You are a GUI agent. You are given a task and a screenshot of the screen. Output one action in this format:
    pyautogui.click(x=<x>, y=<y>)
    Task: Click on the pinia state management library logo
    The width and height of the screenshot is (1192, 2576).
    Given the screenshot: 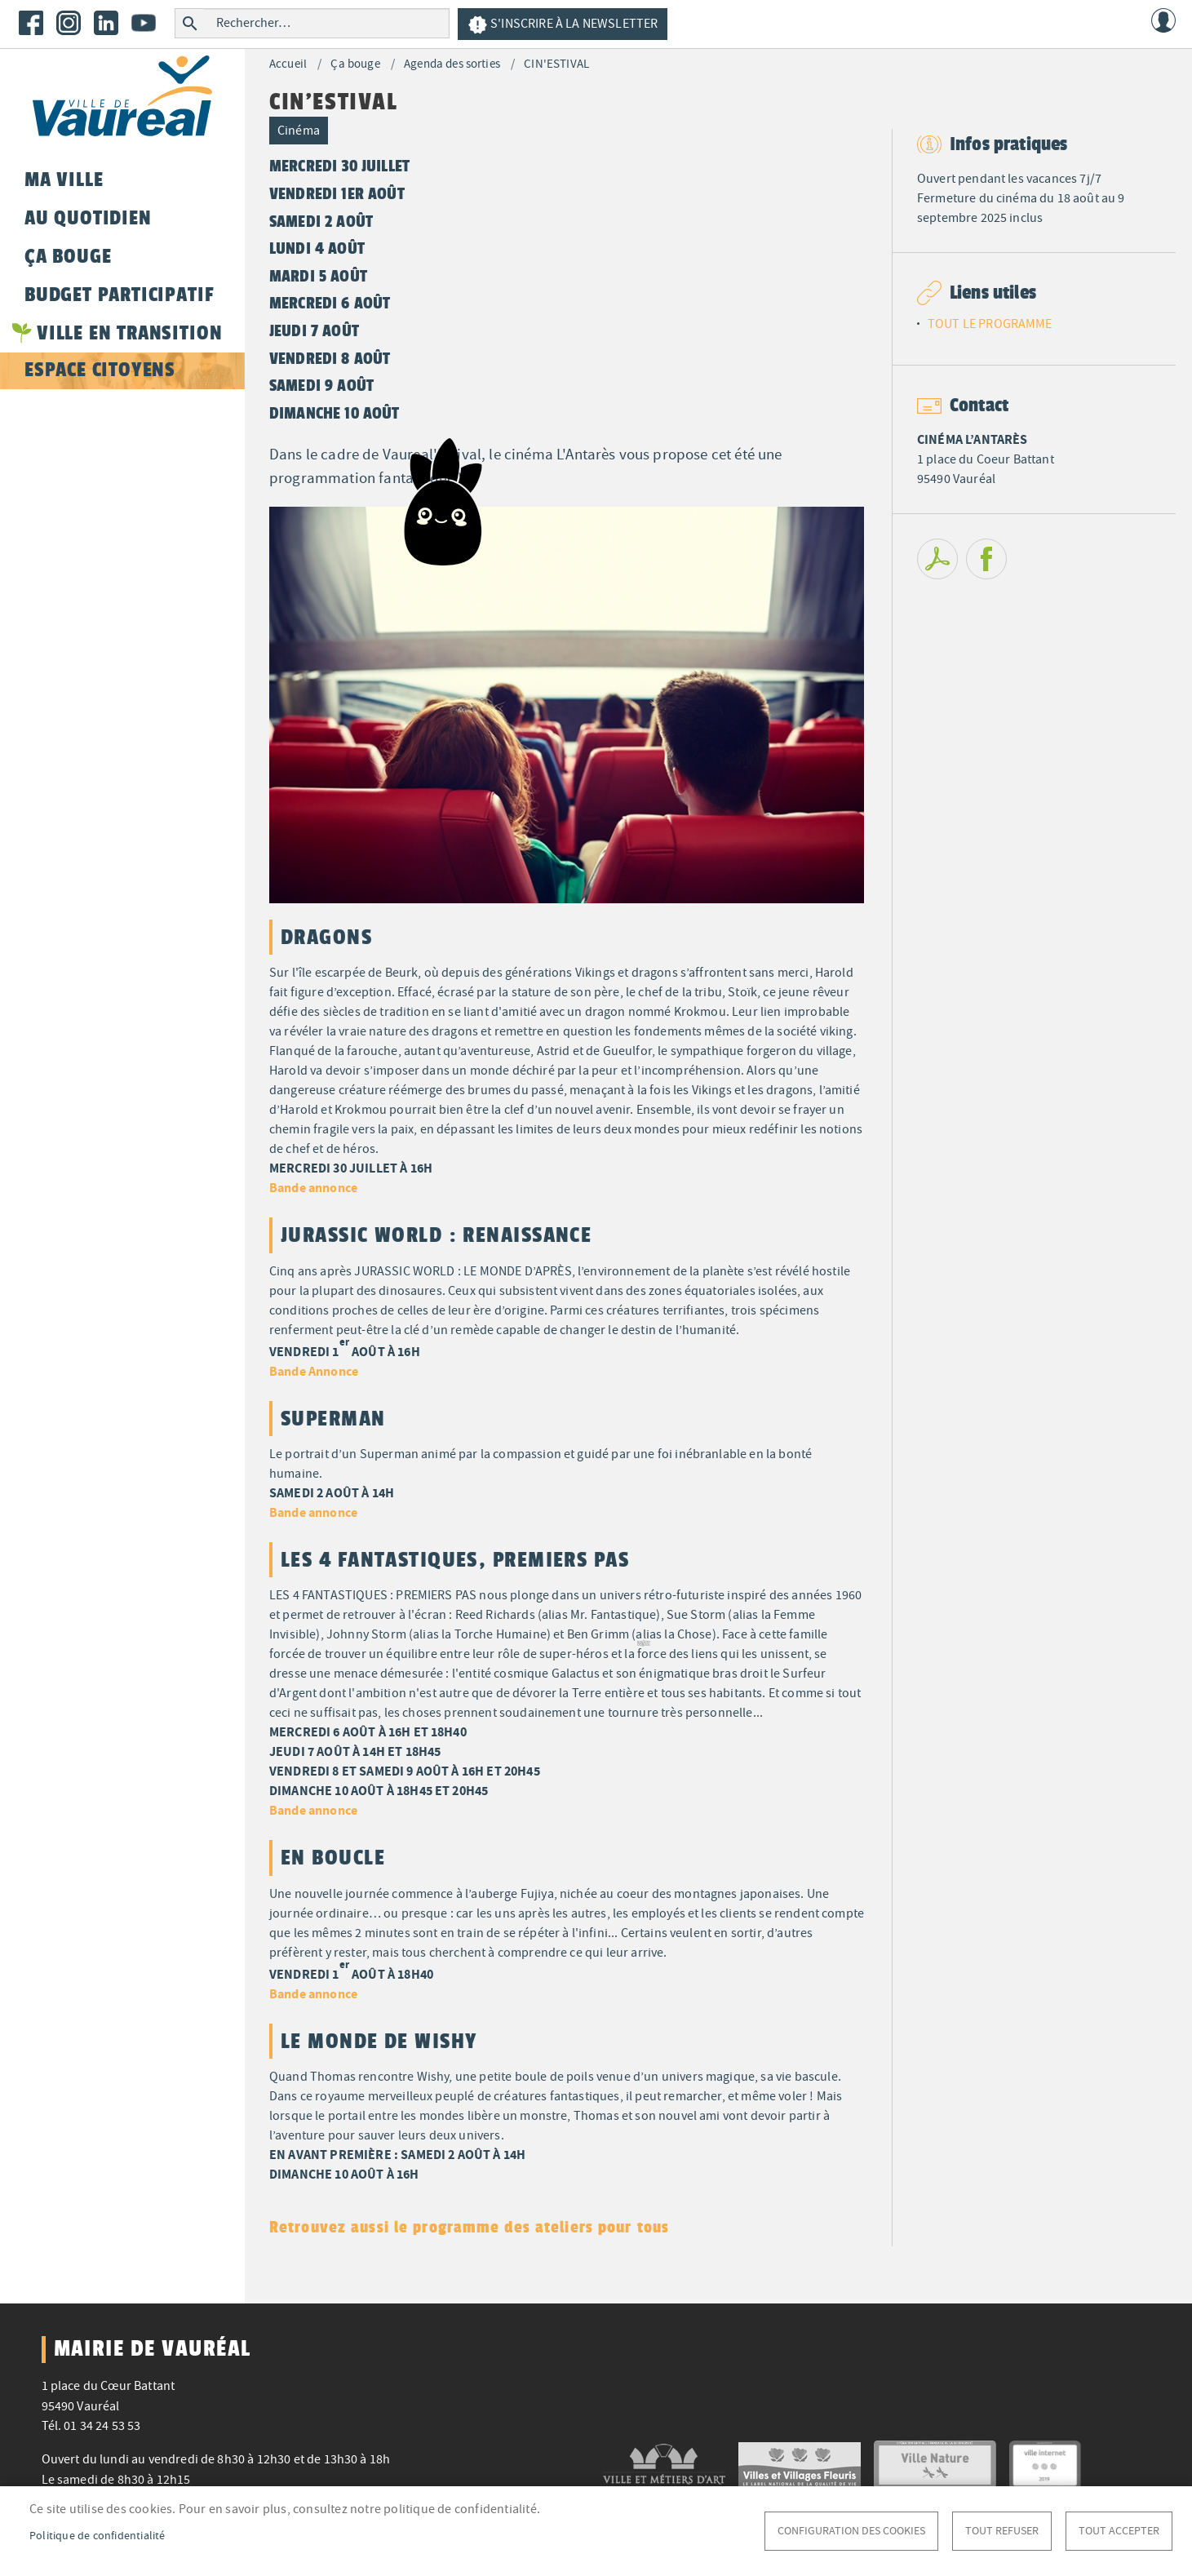 What is the action you would take?
    pyautogui.click(x=443, y=502)
    